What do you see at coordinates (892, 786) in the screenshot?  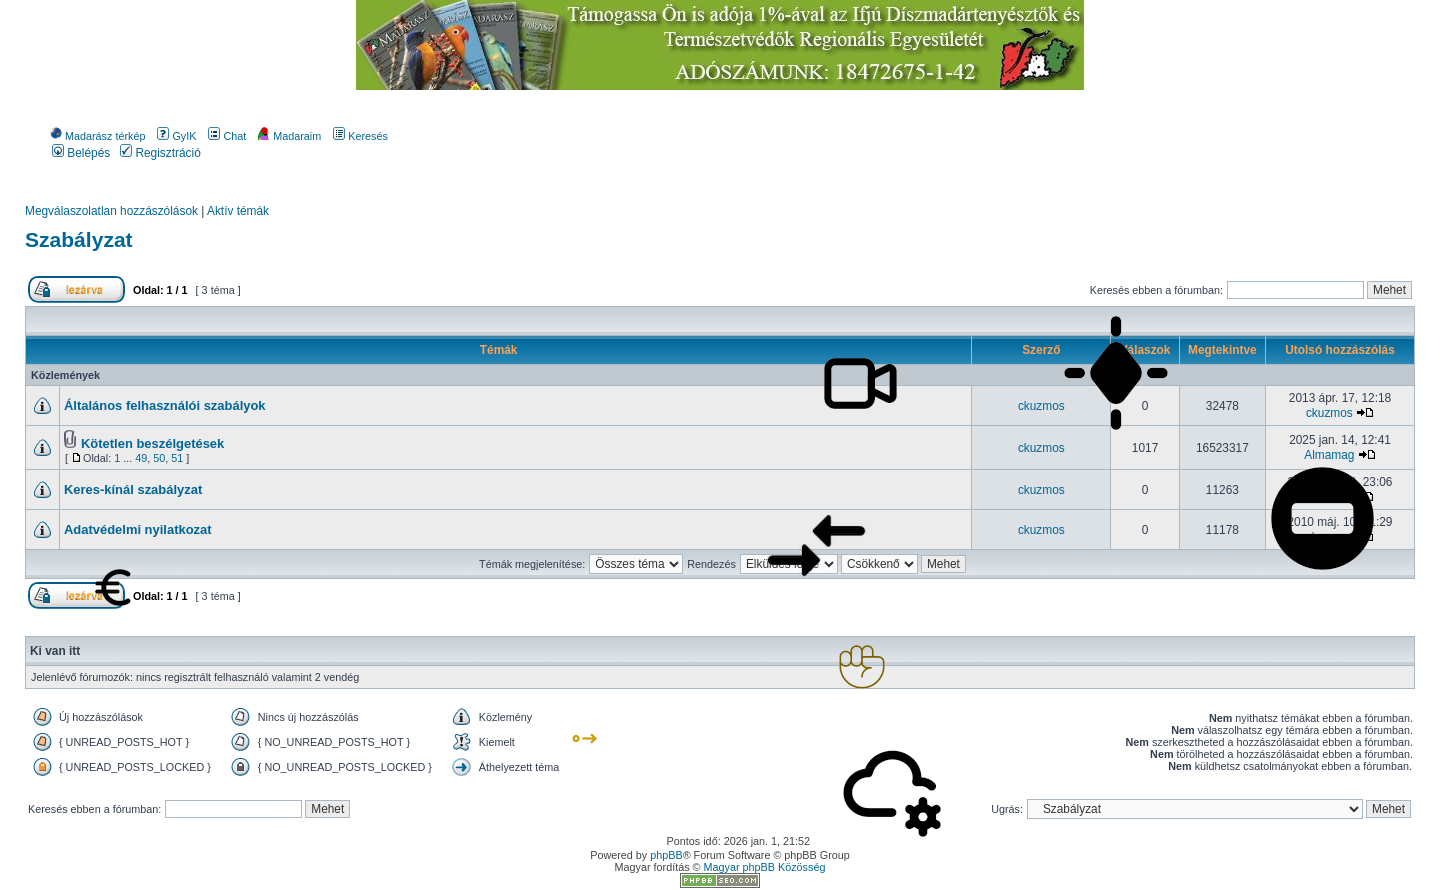 I see `access cloud service settings` at bounding box center [892, 786].